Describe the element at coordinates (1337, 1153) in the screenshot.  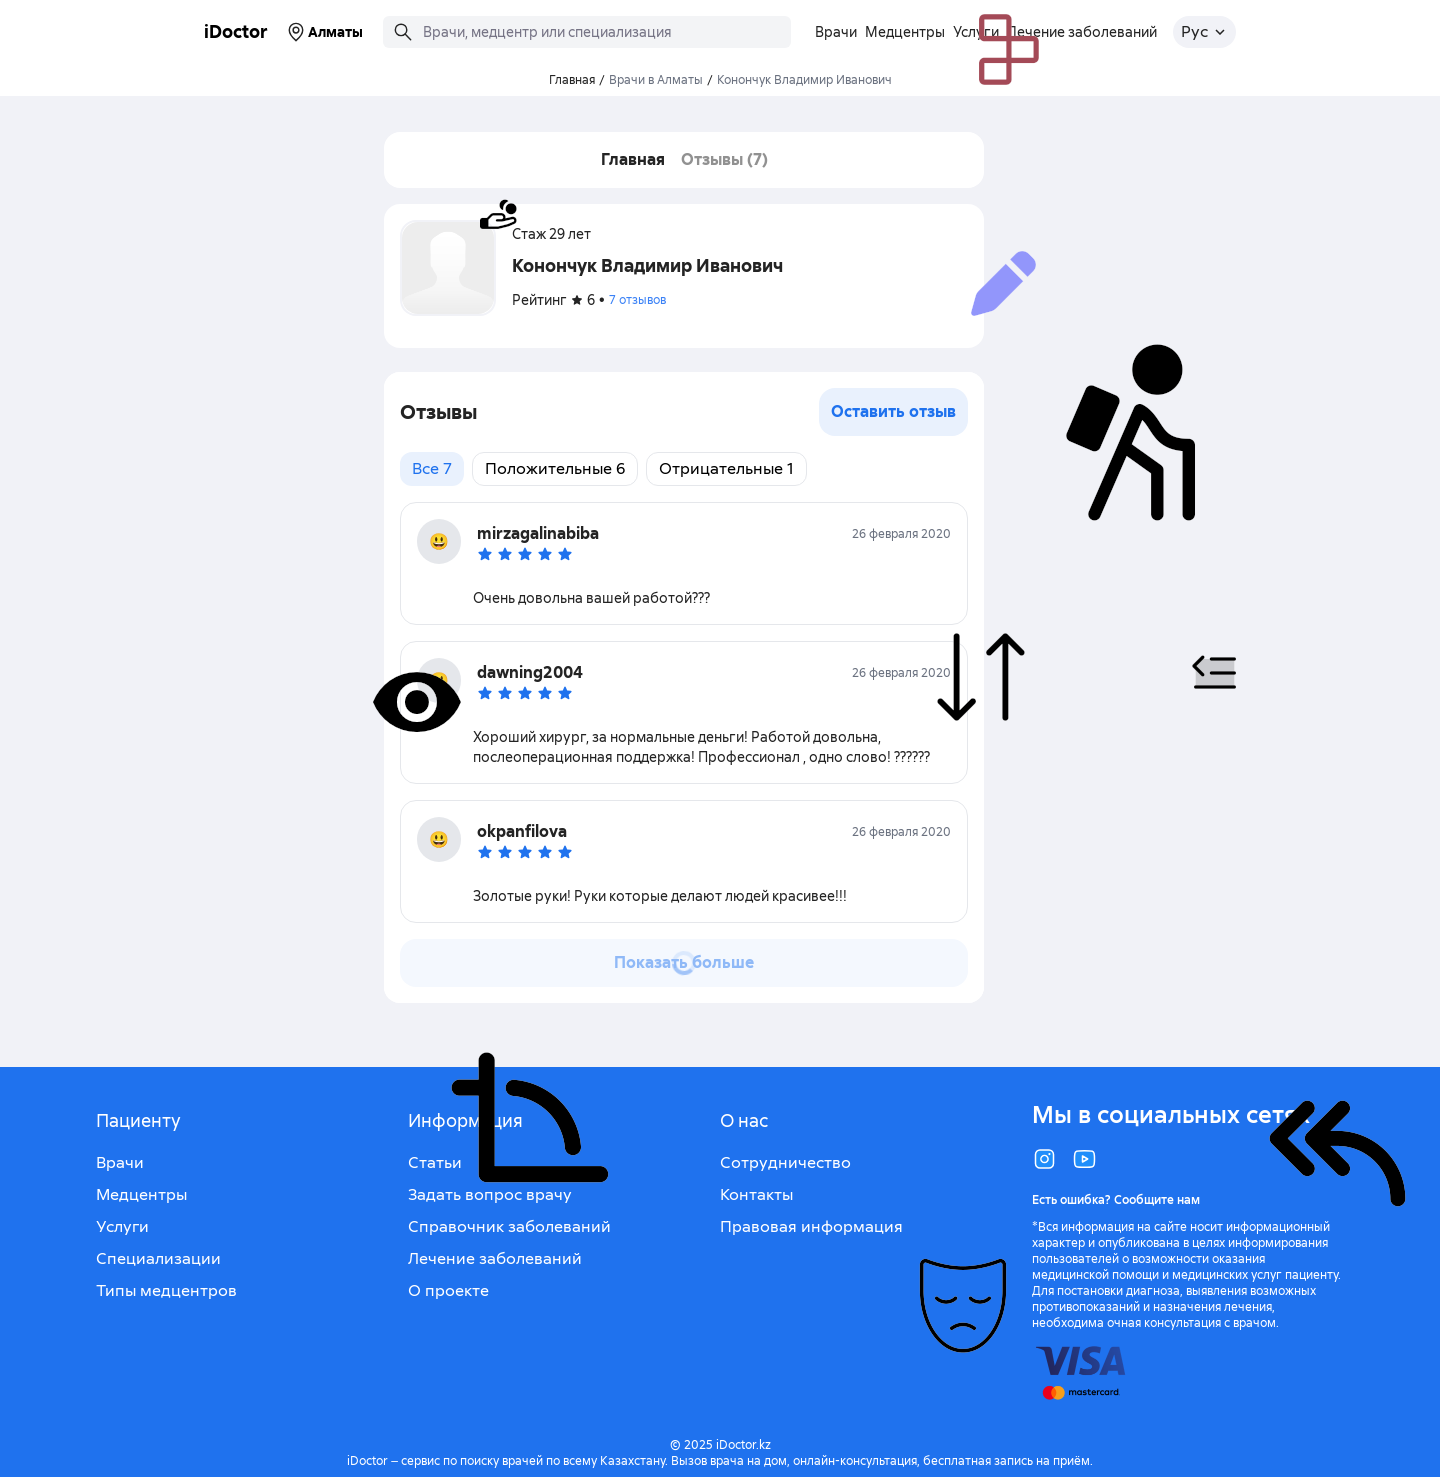
I see `reply all to a message or email` at that location.